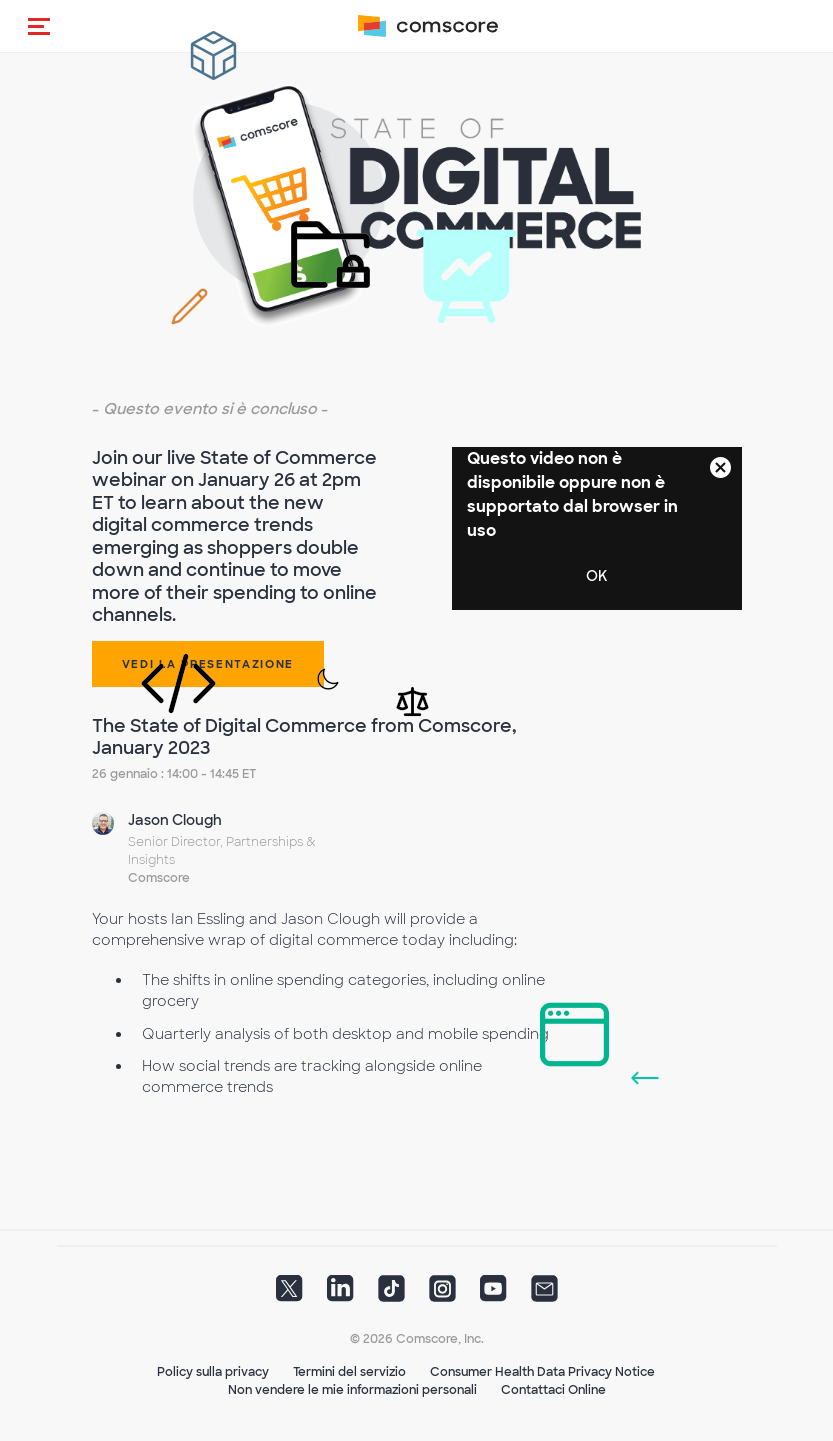  I want to click on open CodeSandbox development environment, so click(213, 55).